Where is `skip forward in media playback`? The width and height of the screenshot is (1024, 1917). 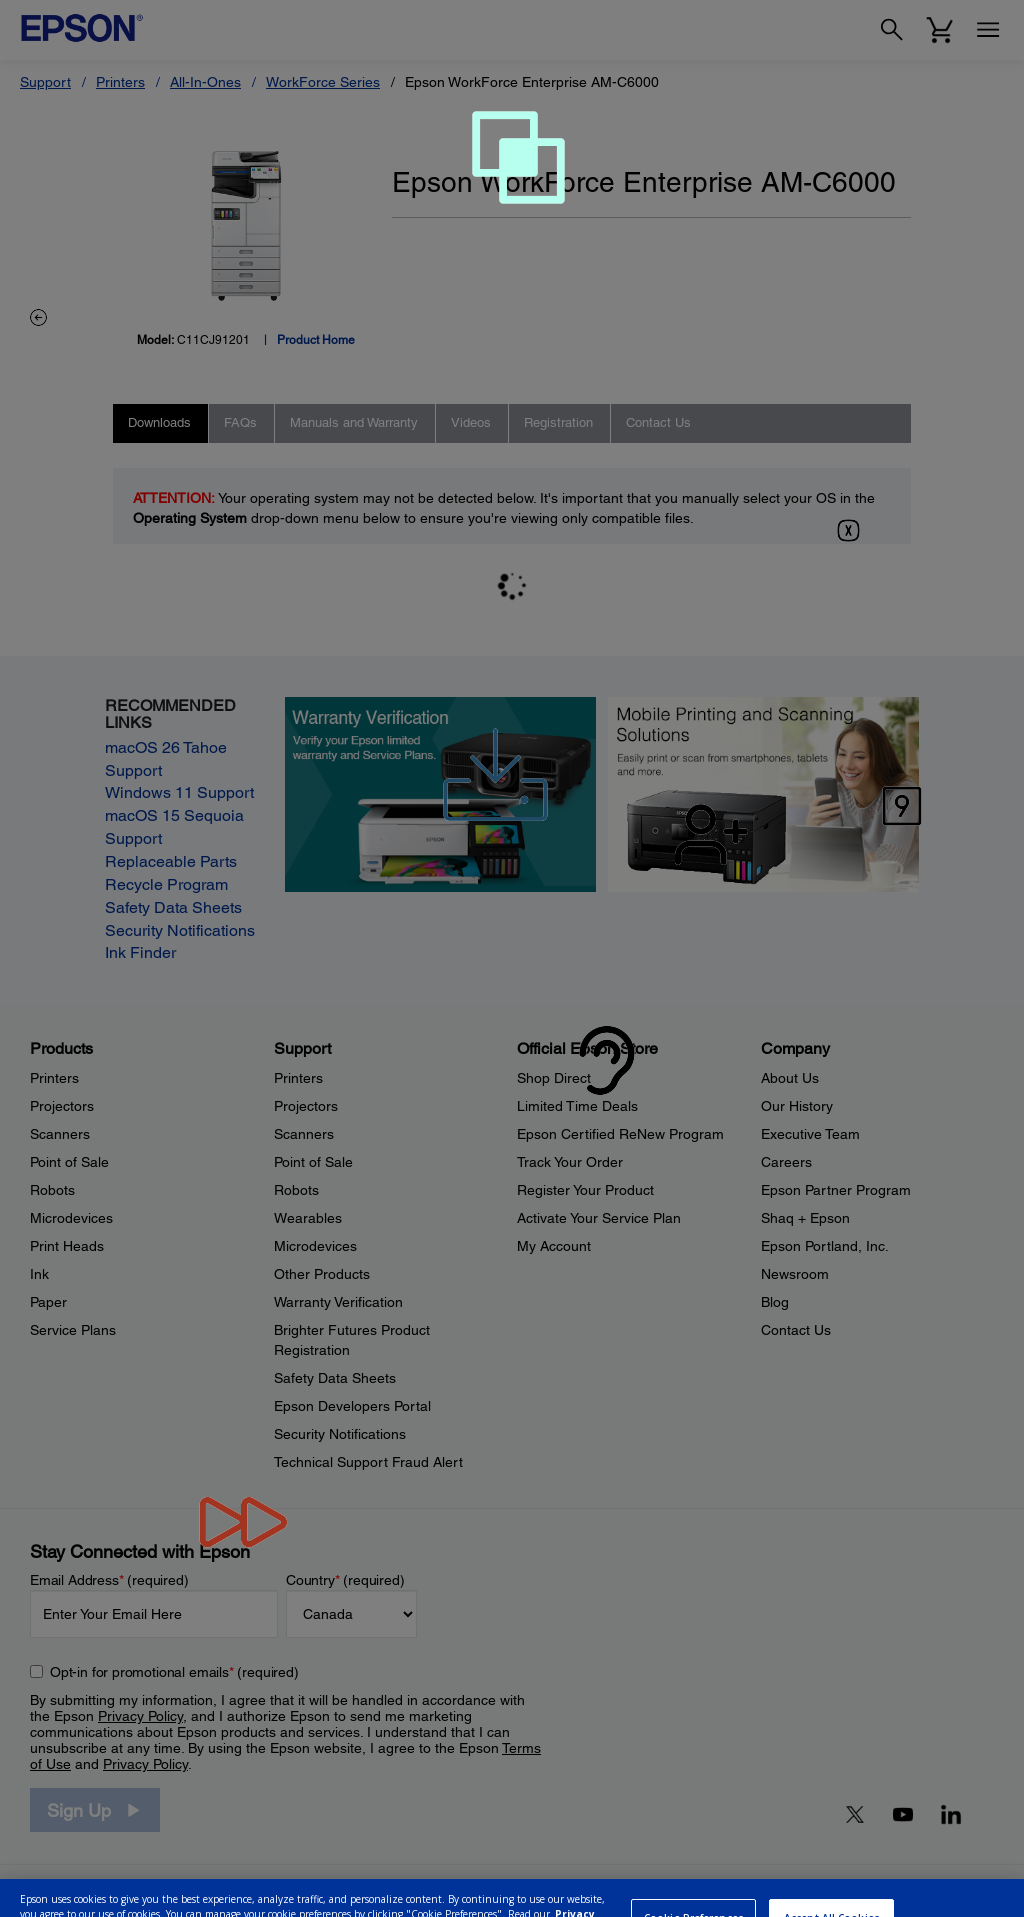 skip forward in media playback is located at coordinates (241, 1519).